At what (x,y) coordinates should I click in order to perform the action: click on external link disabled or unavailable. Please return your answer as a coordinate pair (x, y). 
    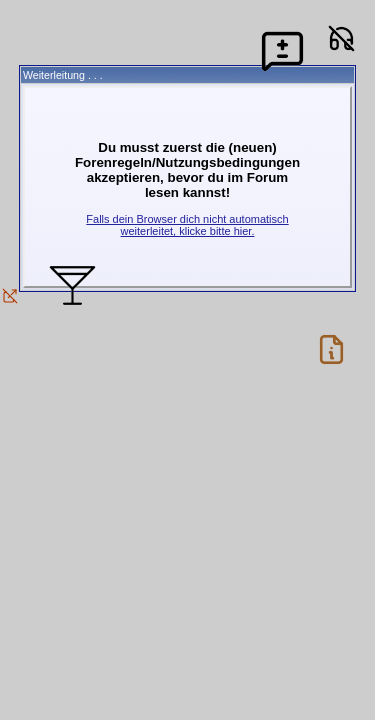
    Looking at the image, I should click on (10, 296).